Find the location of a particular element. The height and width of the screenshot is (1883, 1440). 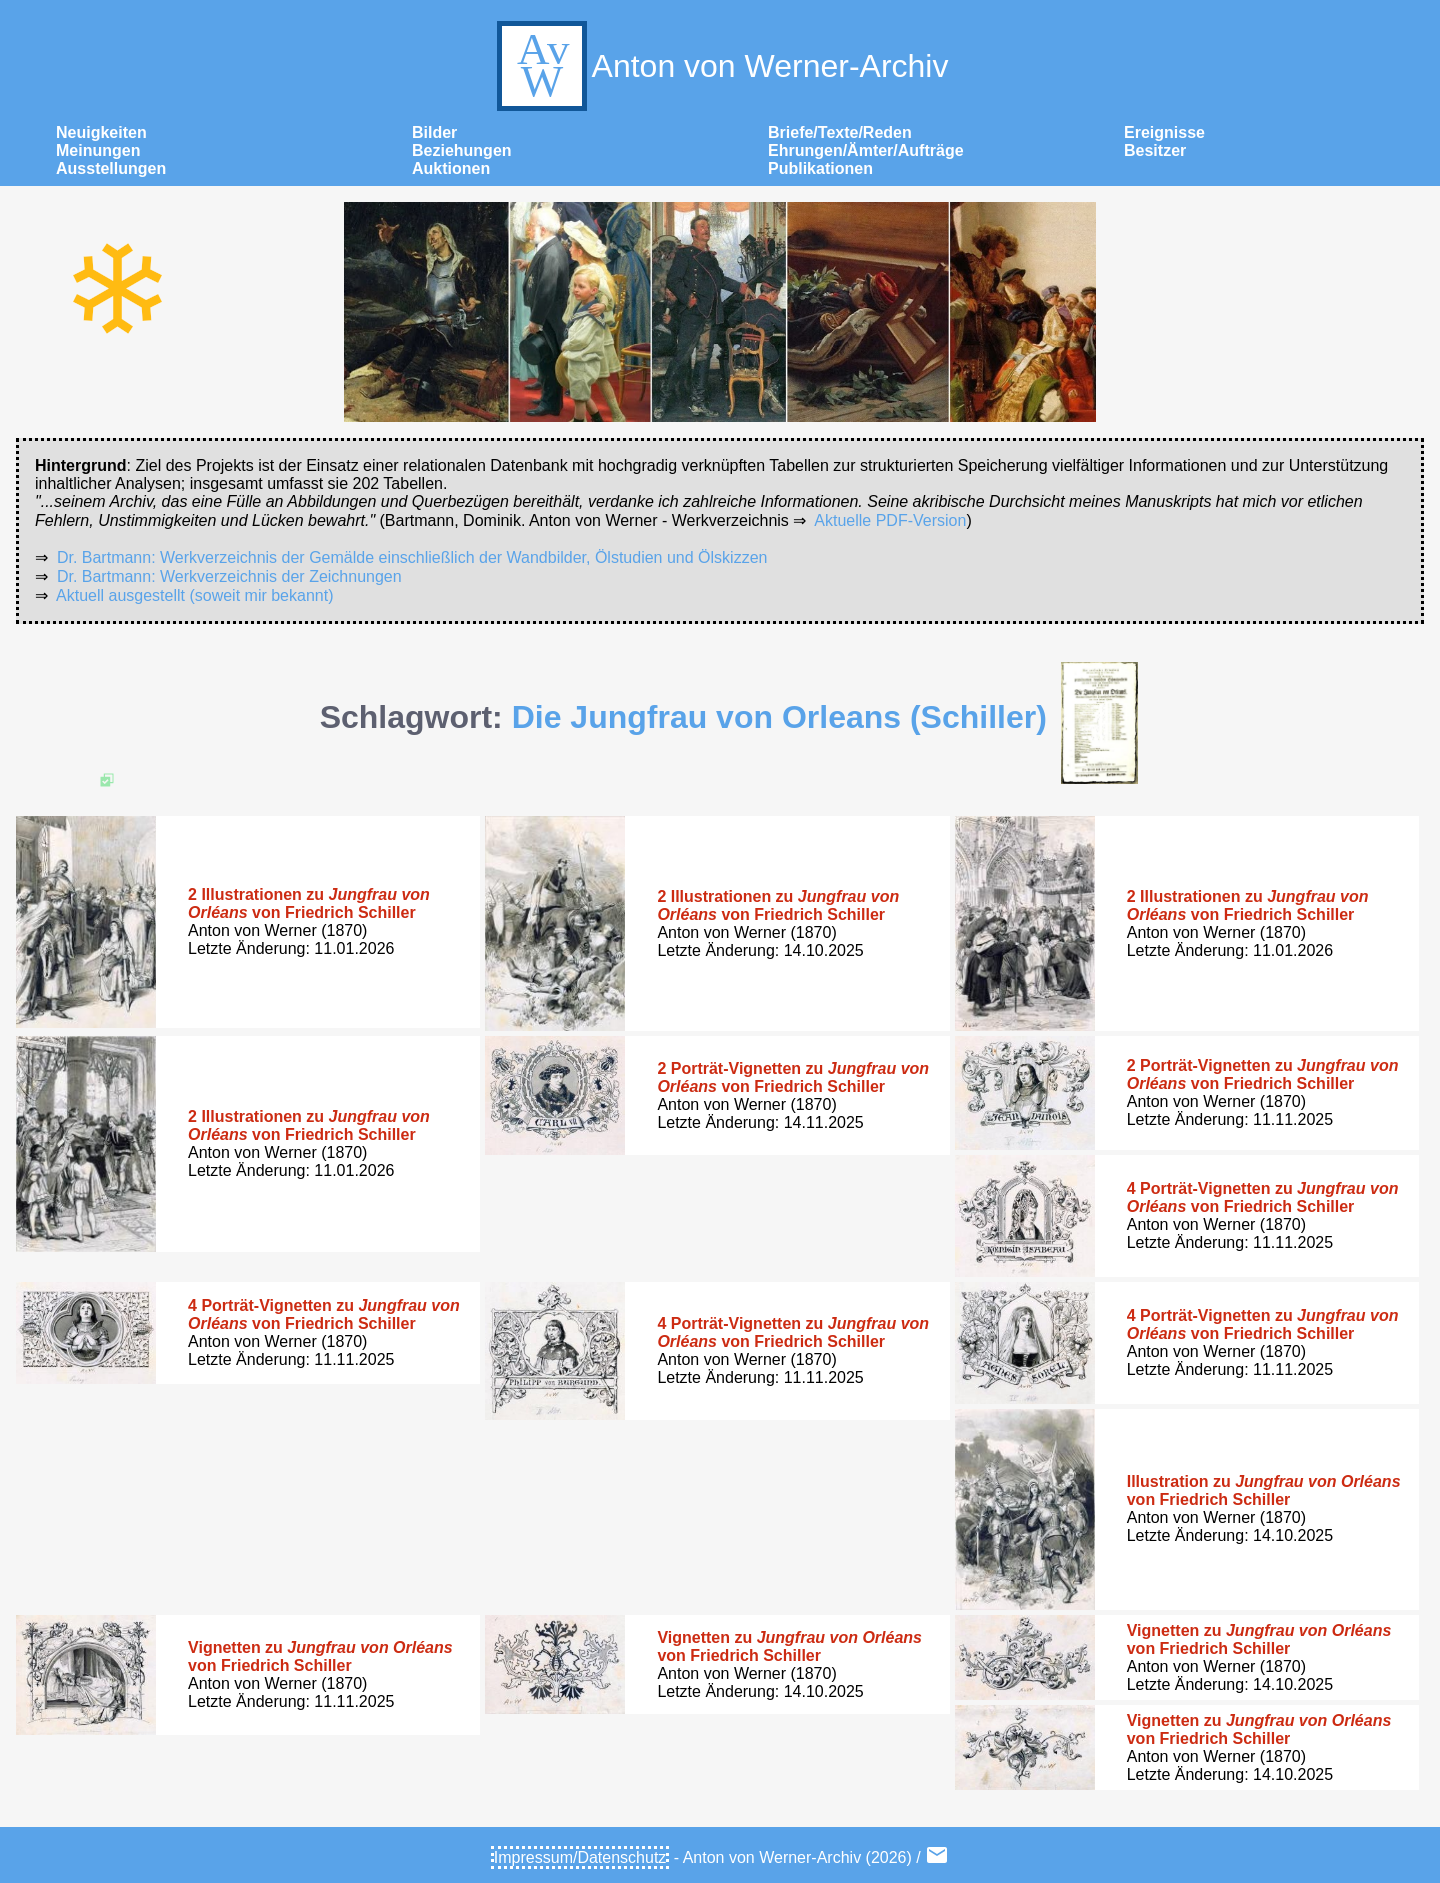

select multiple items at once is located at coordinates (107, 780).